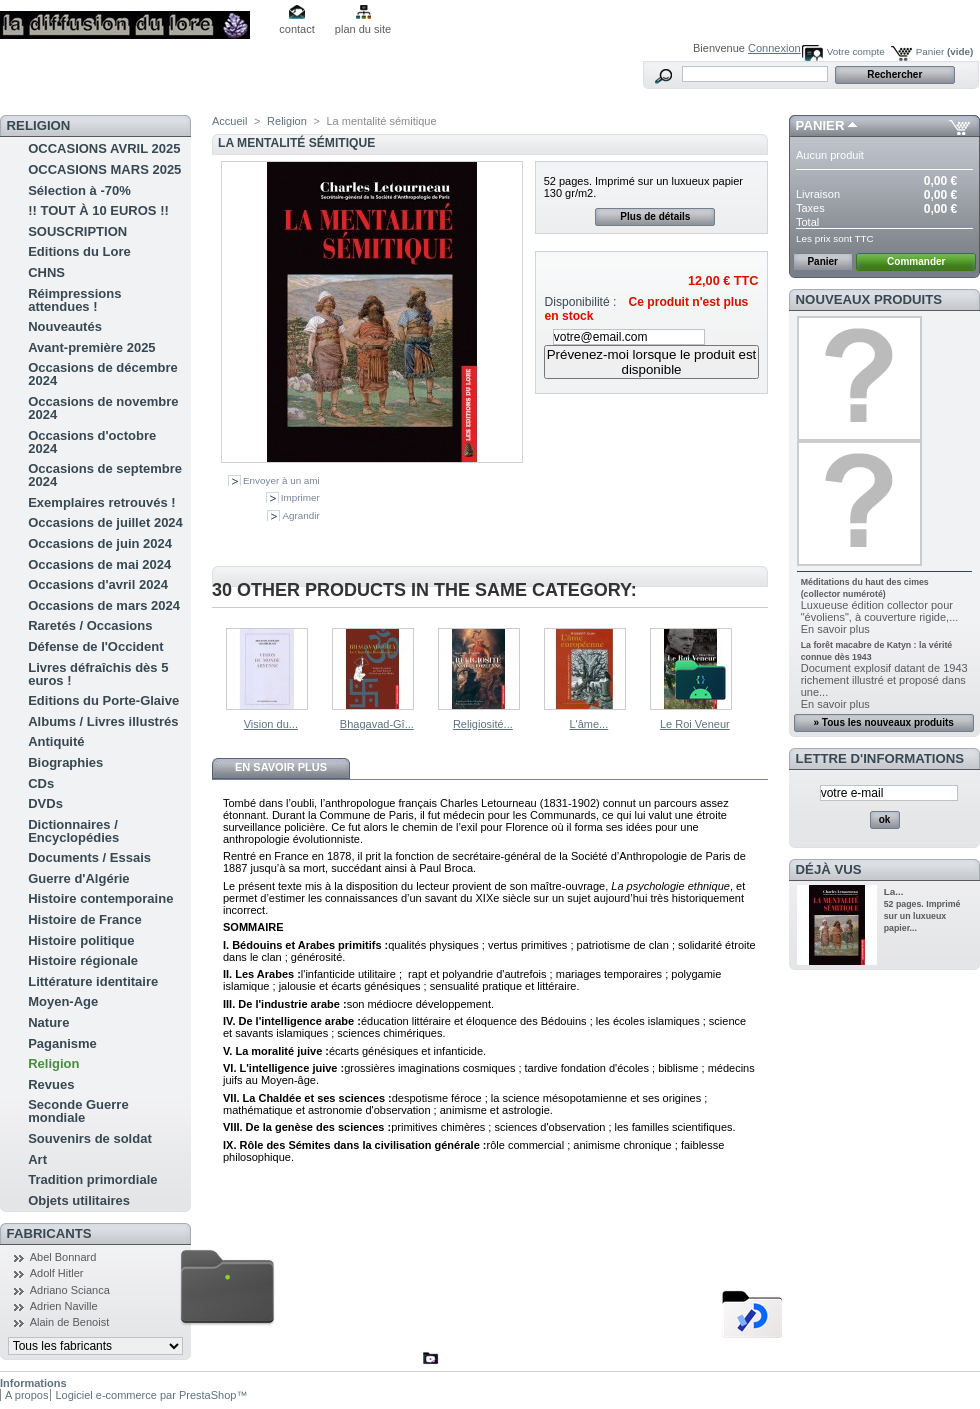  What do you see at coordinates (700, 681) in the screenshot?
I see `open android developer project files` at bounding box center [700, 681].